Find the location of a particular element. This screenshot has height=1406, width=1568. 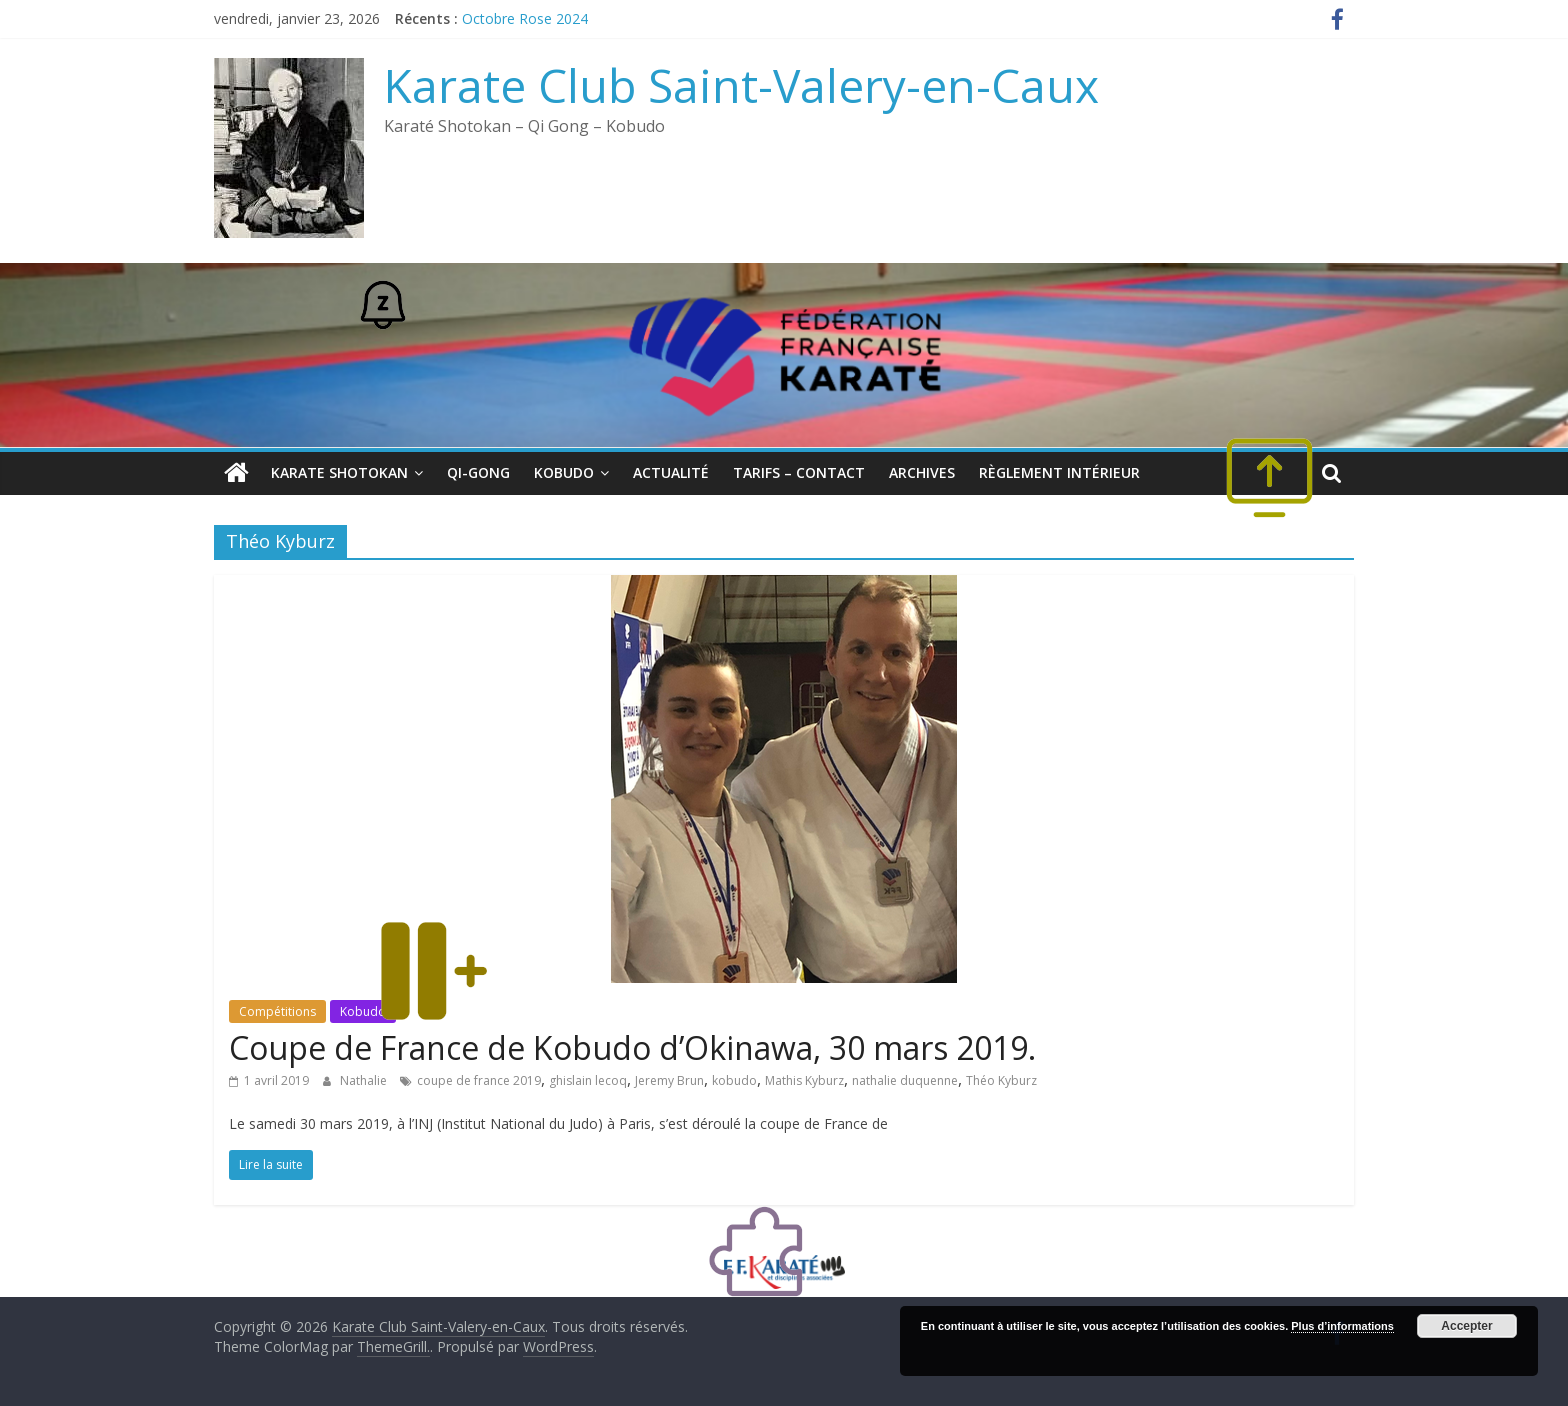

mute notifications while sleeping is located at coordinates (383, 305).